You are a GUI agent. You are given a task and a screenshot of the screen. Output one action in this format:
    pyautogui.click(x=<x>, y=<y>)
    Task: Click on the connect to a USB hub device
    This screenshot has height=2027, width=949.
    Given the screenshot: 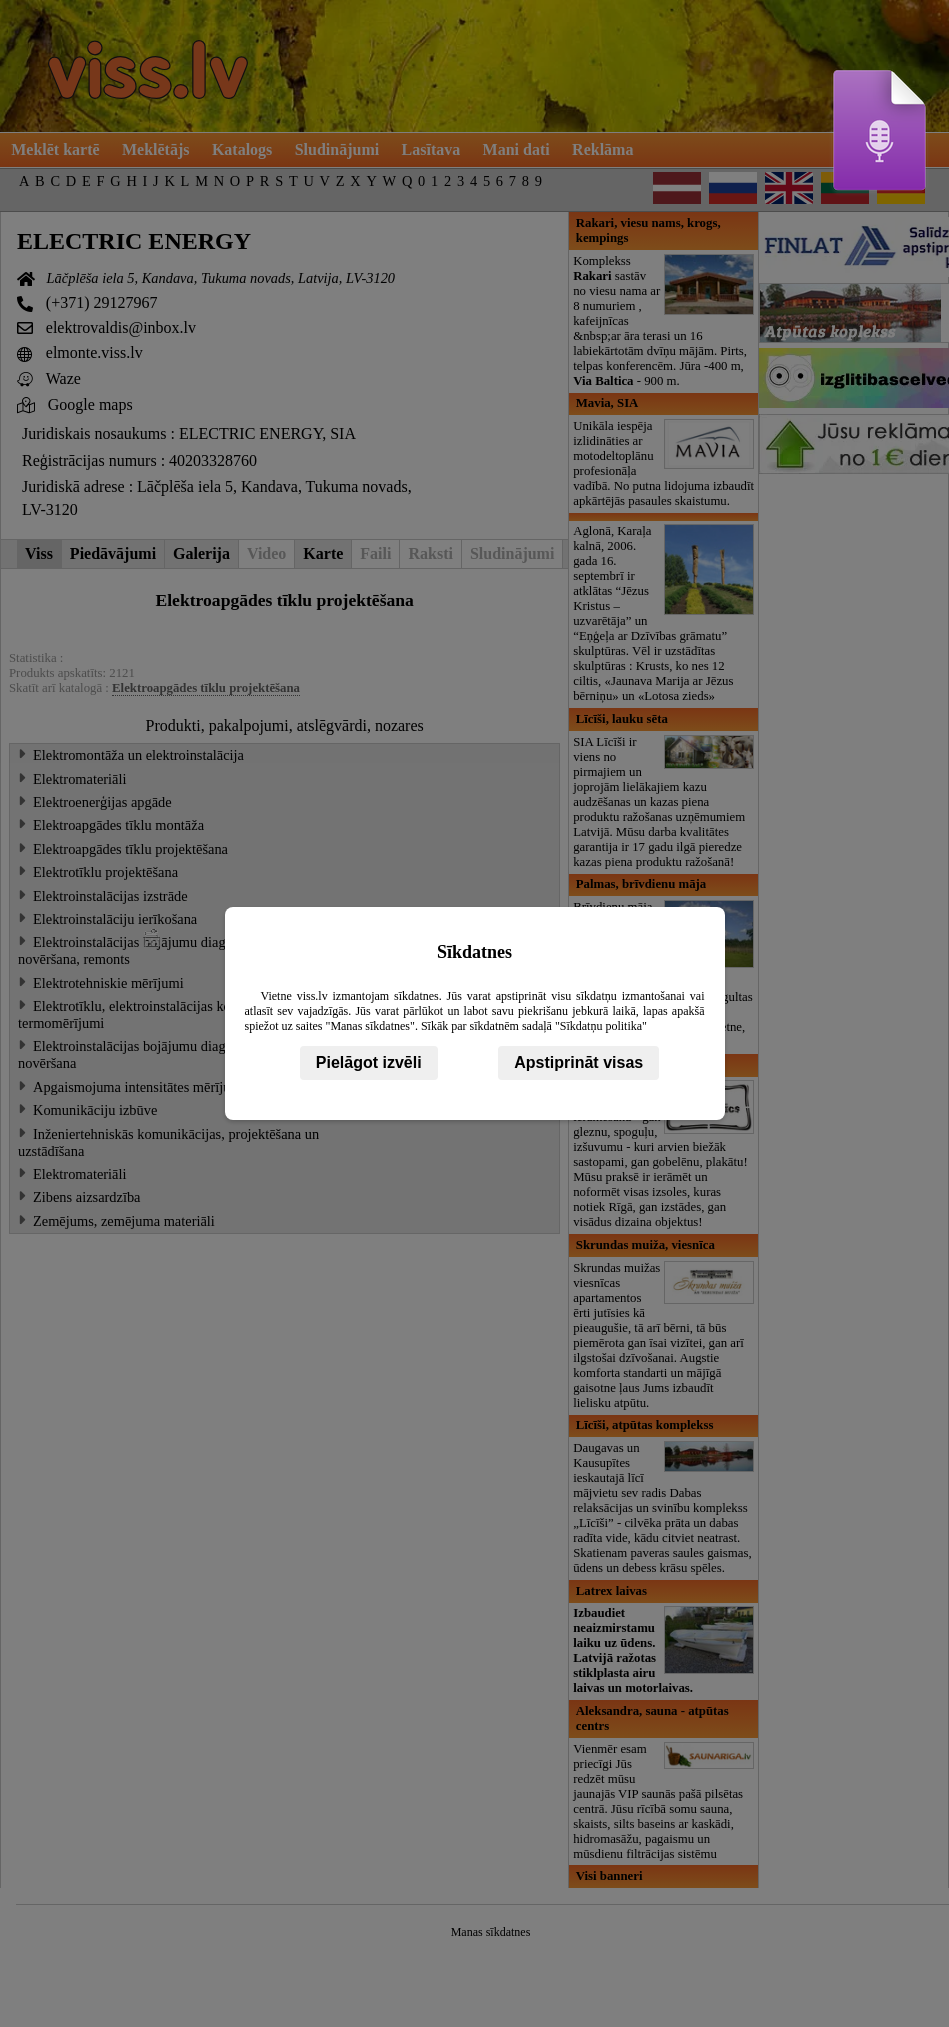 What is the action you would take?
    pyautogui.click(x=152, y=938)
    